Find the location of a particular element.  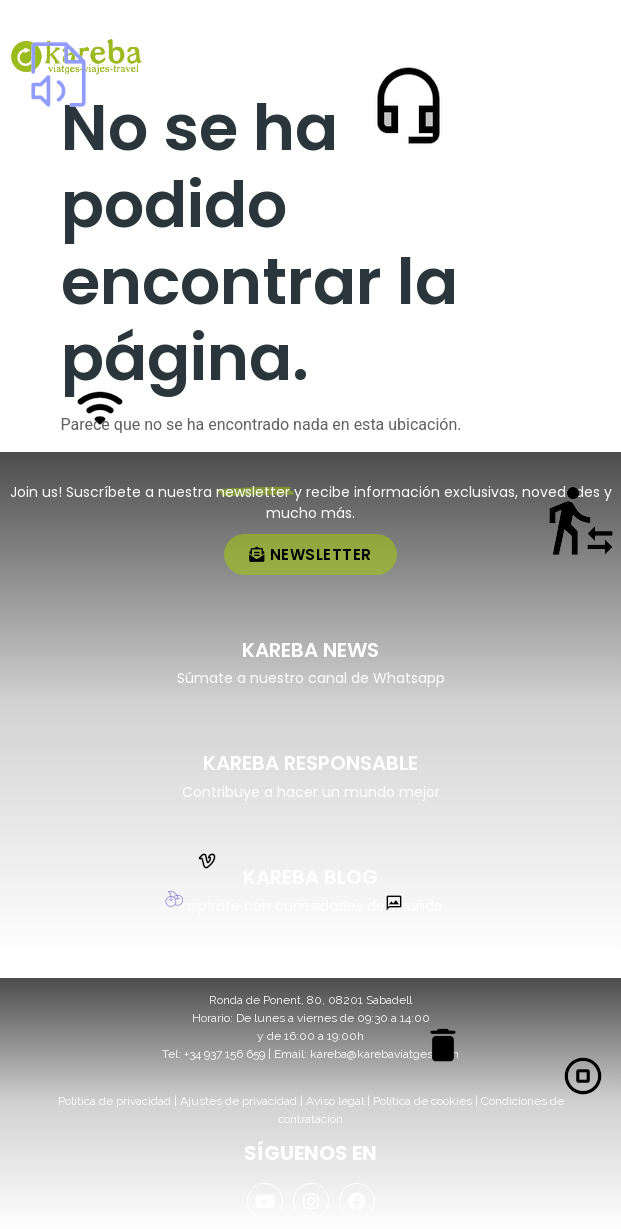

transfer between transit lines at this station is located at coordinates (581, 520).